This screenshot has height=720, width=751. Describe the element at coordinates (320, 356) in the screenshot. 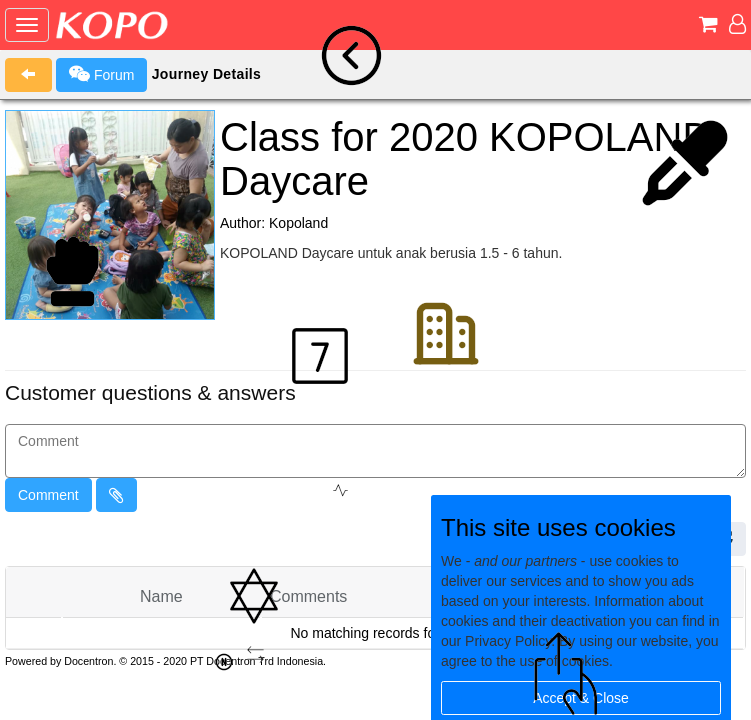

I see `indicates item number seven in a list or sequence` at that location.